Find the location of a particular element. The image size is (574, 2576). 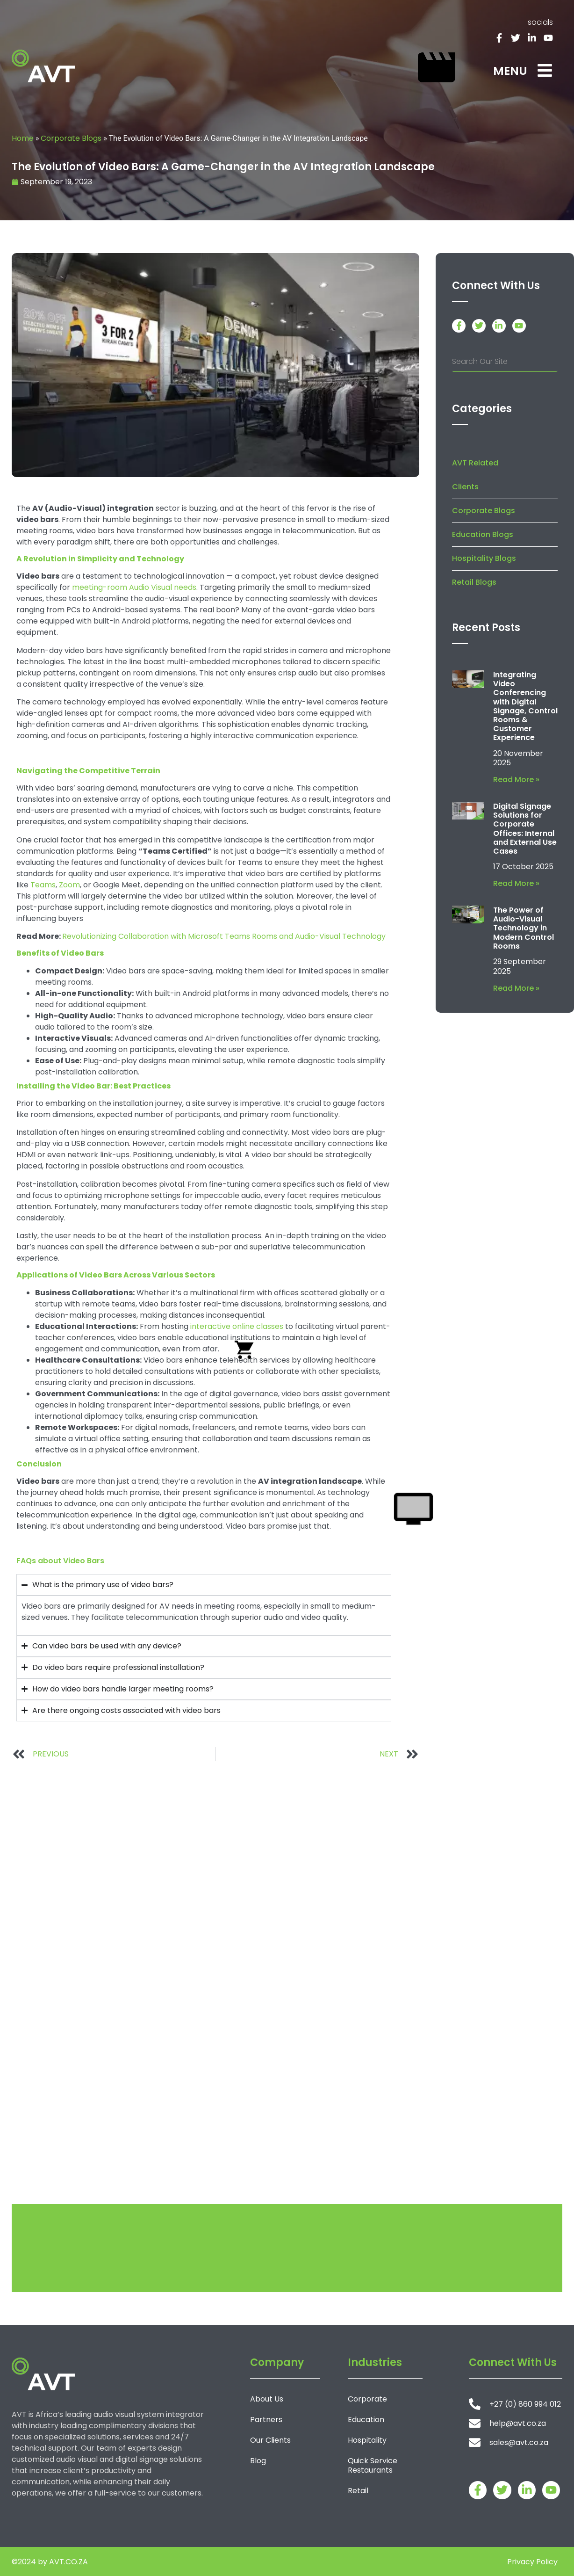

view your shopping cart is located at coordinates (244, 1350).